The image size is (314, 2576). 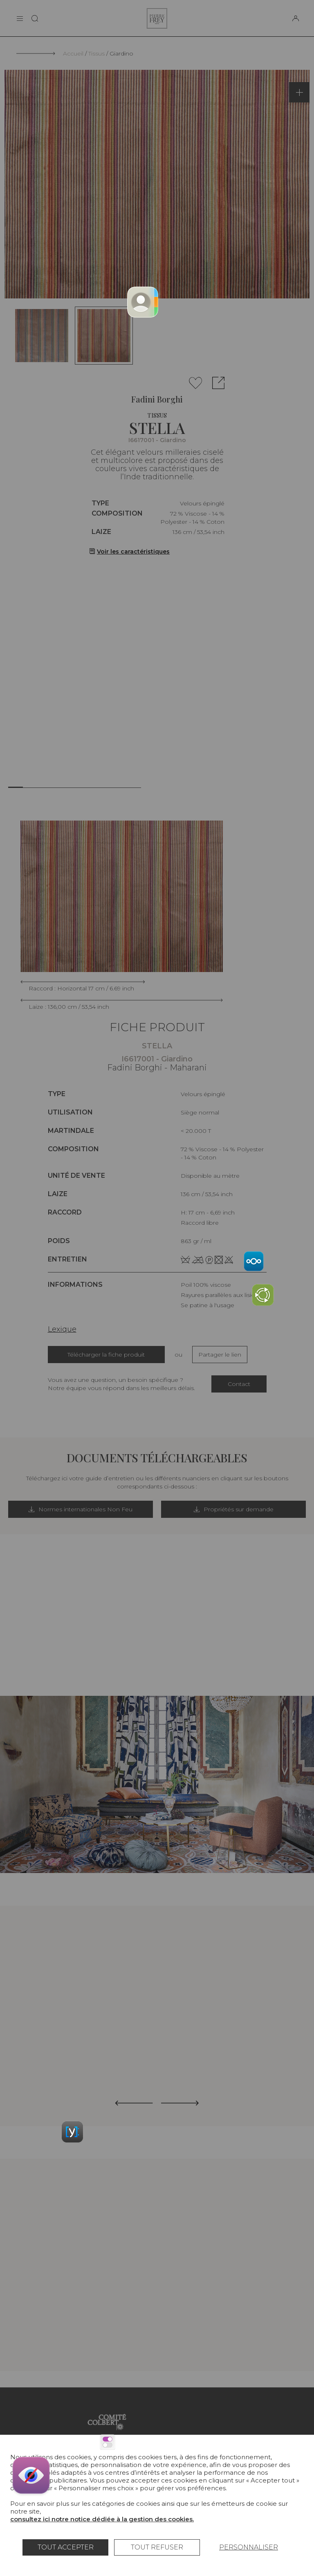 What do you see at coordinates (31, 2476) in the screenshot?
I see `open privacy and security settings` at bounding box center [31, 2476].